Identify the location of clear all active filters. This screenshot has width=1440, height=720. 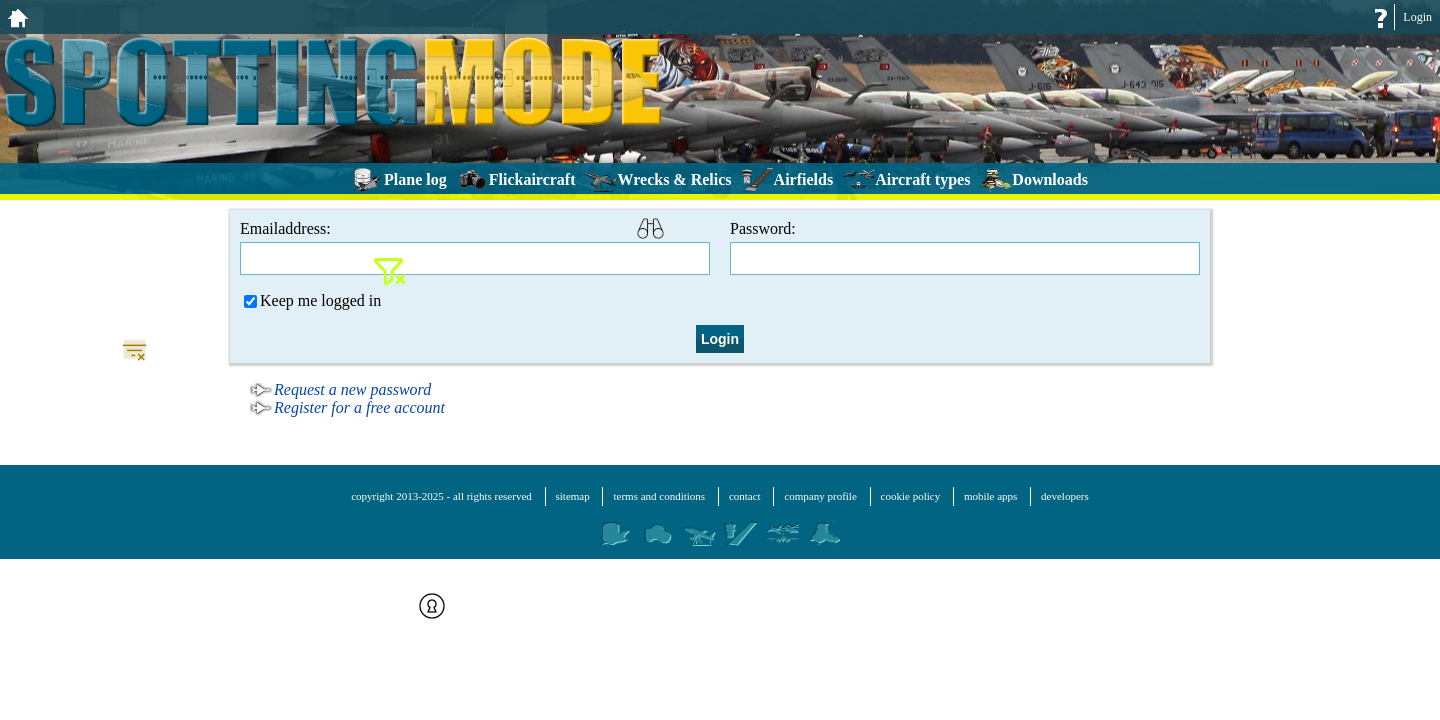
(134, 349).